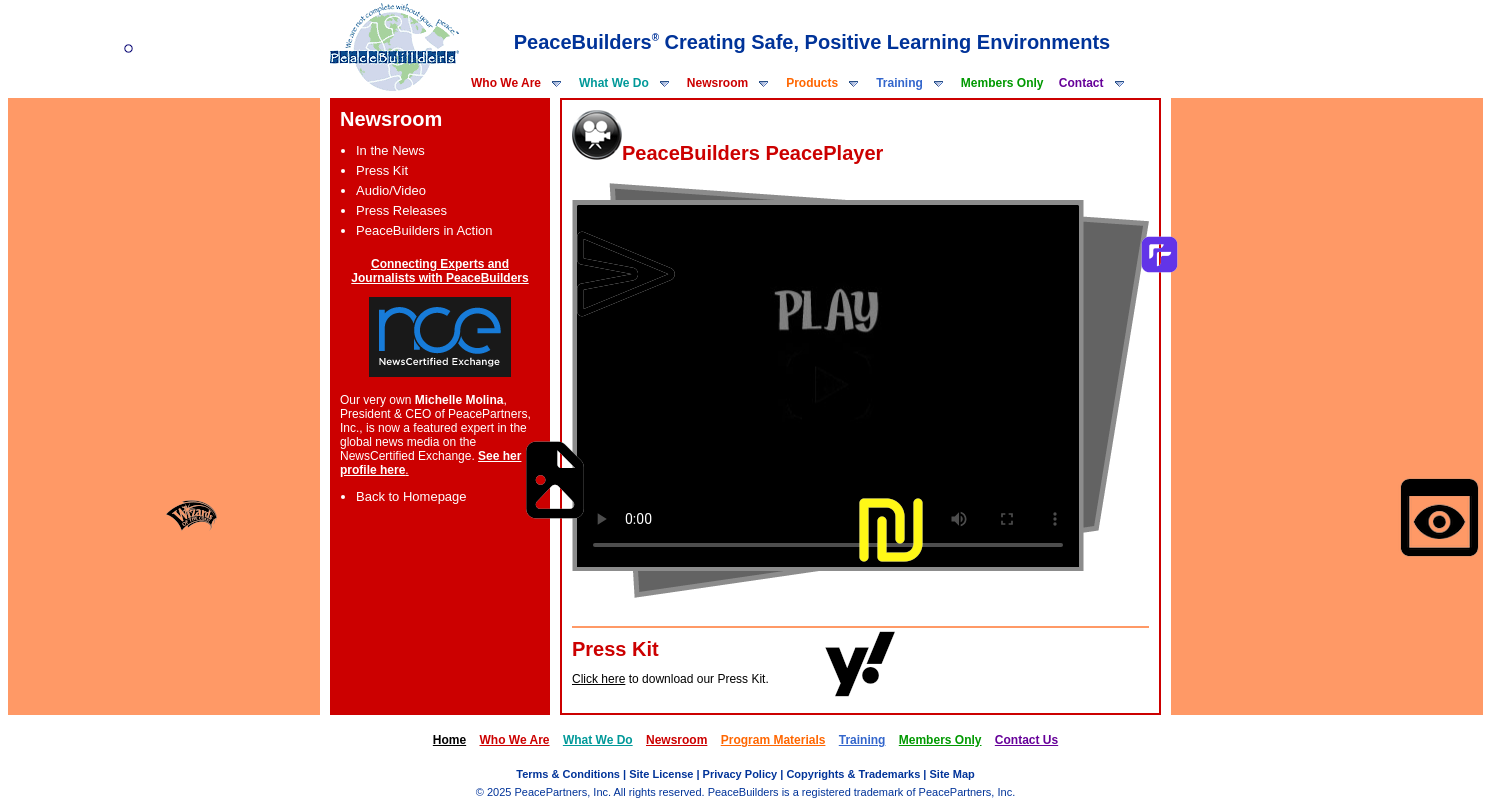 The height and width of the screenshot is (809, 1491). What do you see at coordinates (1439, 517) in the screenshot?
I see `preview content before publishing` at bounding box center [1439, 517].